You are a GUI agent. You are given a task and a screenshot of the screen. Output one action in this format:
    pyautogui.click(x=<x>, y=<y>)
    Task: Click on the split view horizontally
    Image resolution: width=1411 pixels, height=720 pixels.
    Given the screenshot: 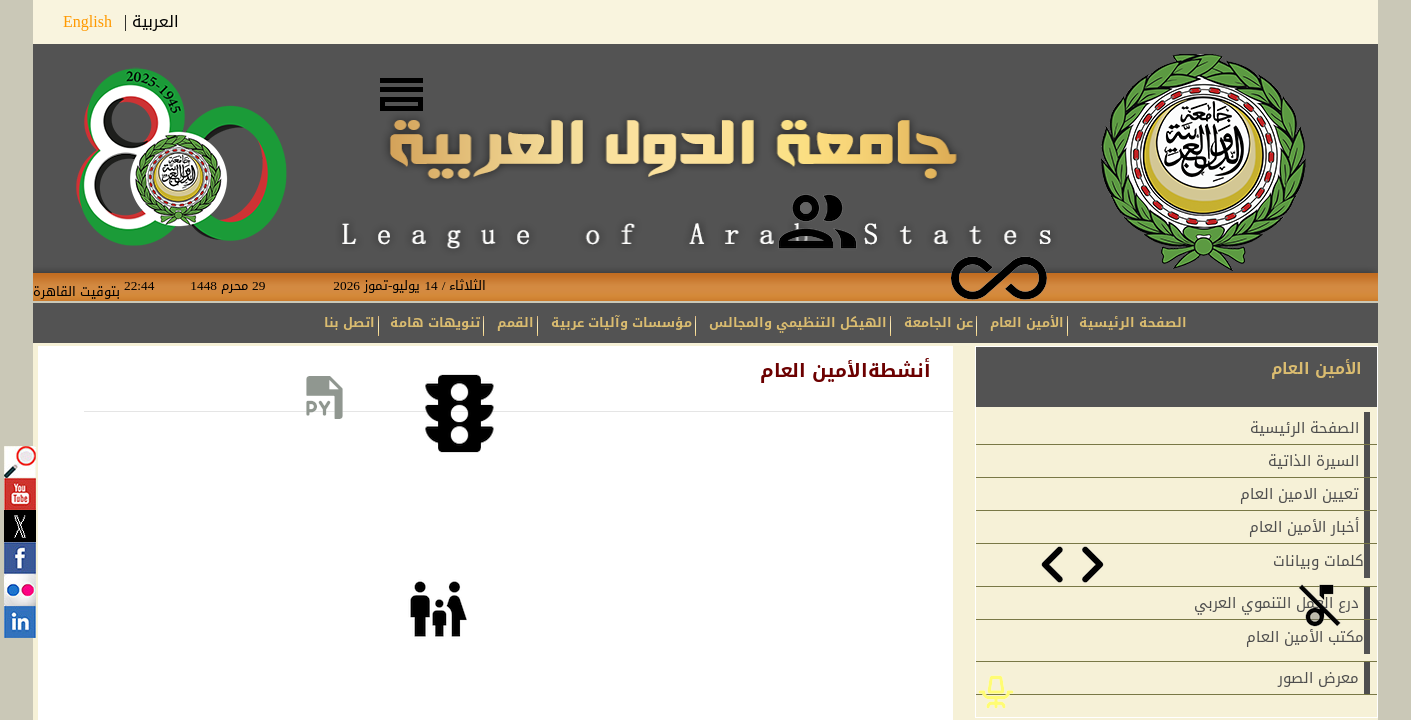 What is the action you would take?
    pyautogui.click(x=401, y=94)
    